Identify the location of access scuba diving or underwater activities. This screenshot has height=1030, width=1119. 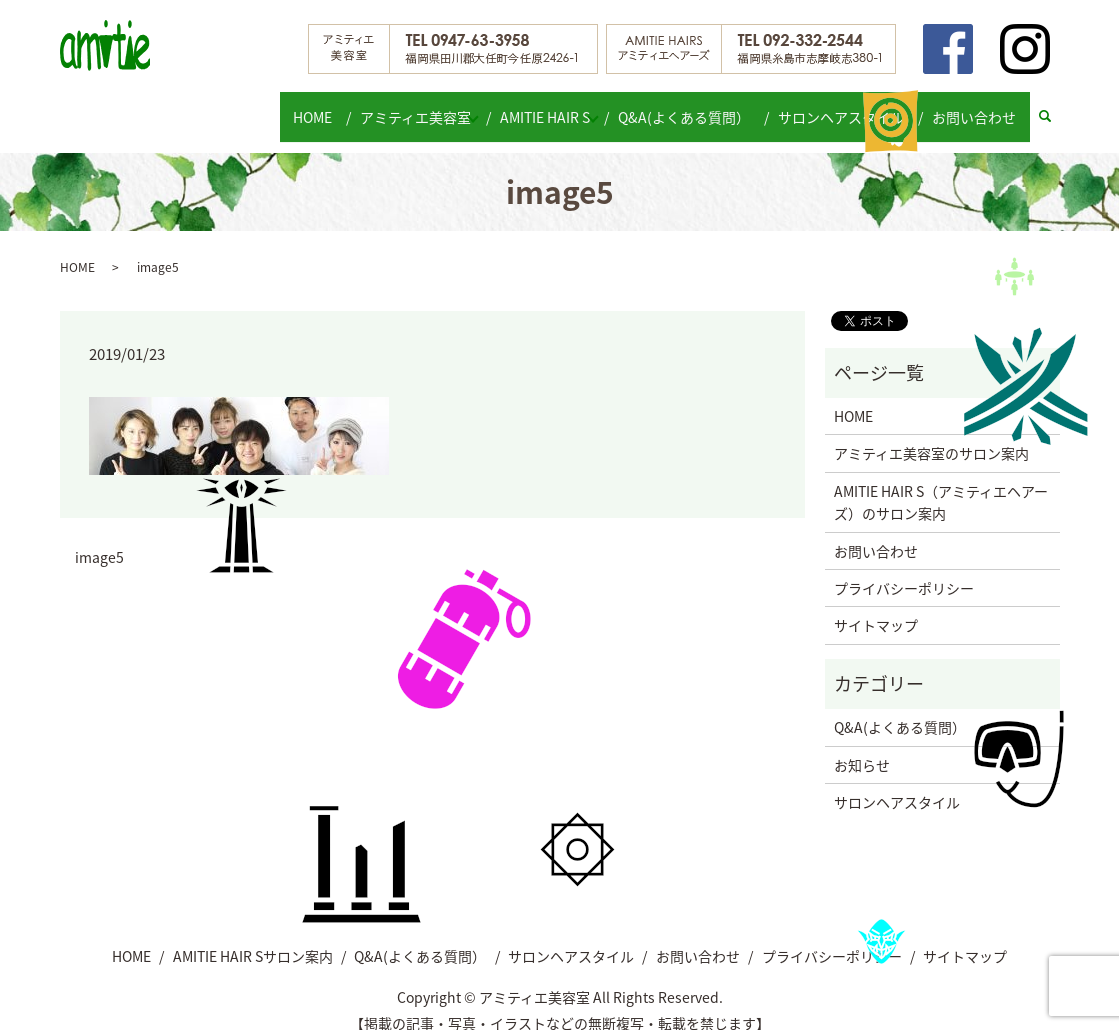
(1019, 759).